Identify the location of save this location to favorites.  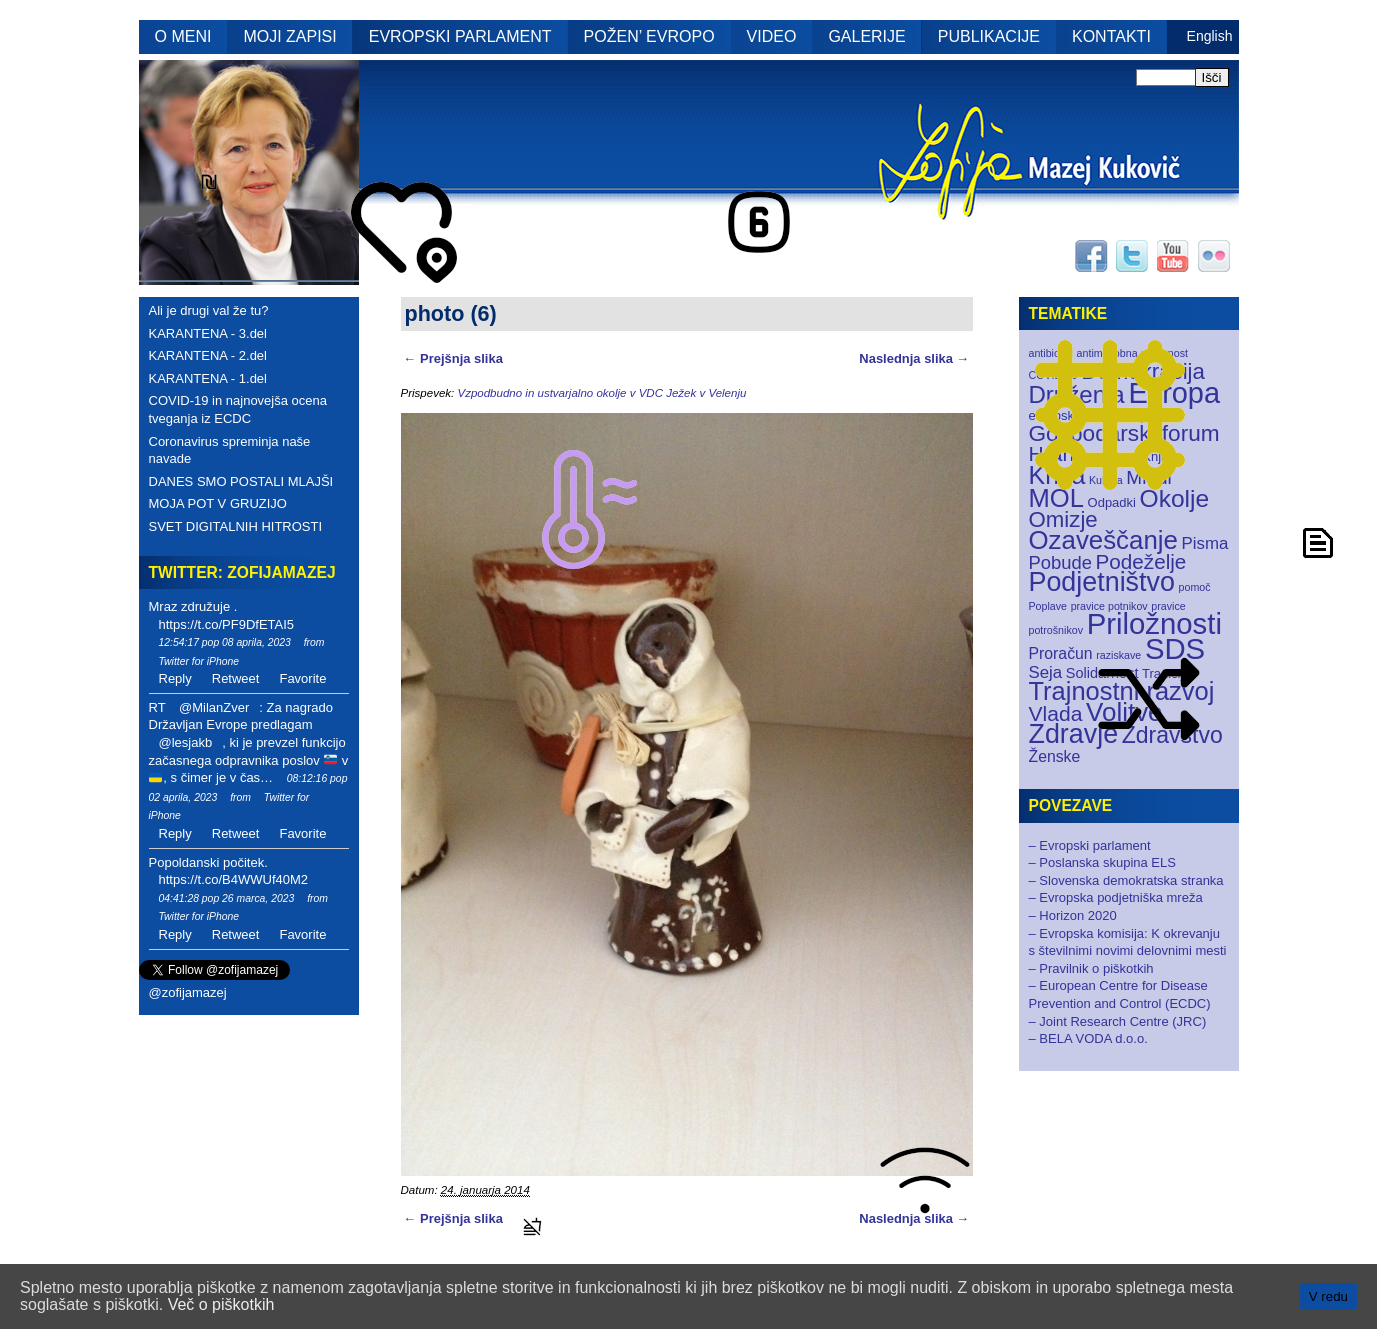
(401, 227).